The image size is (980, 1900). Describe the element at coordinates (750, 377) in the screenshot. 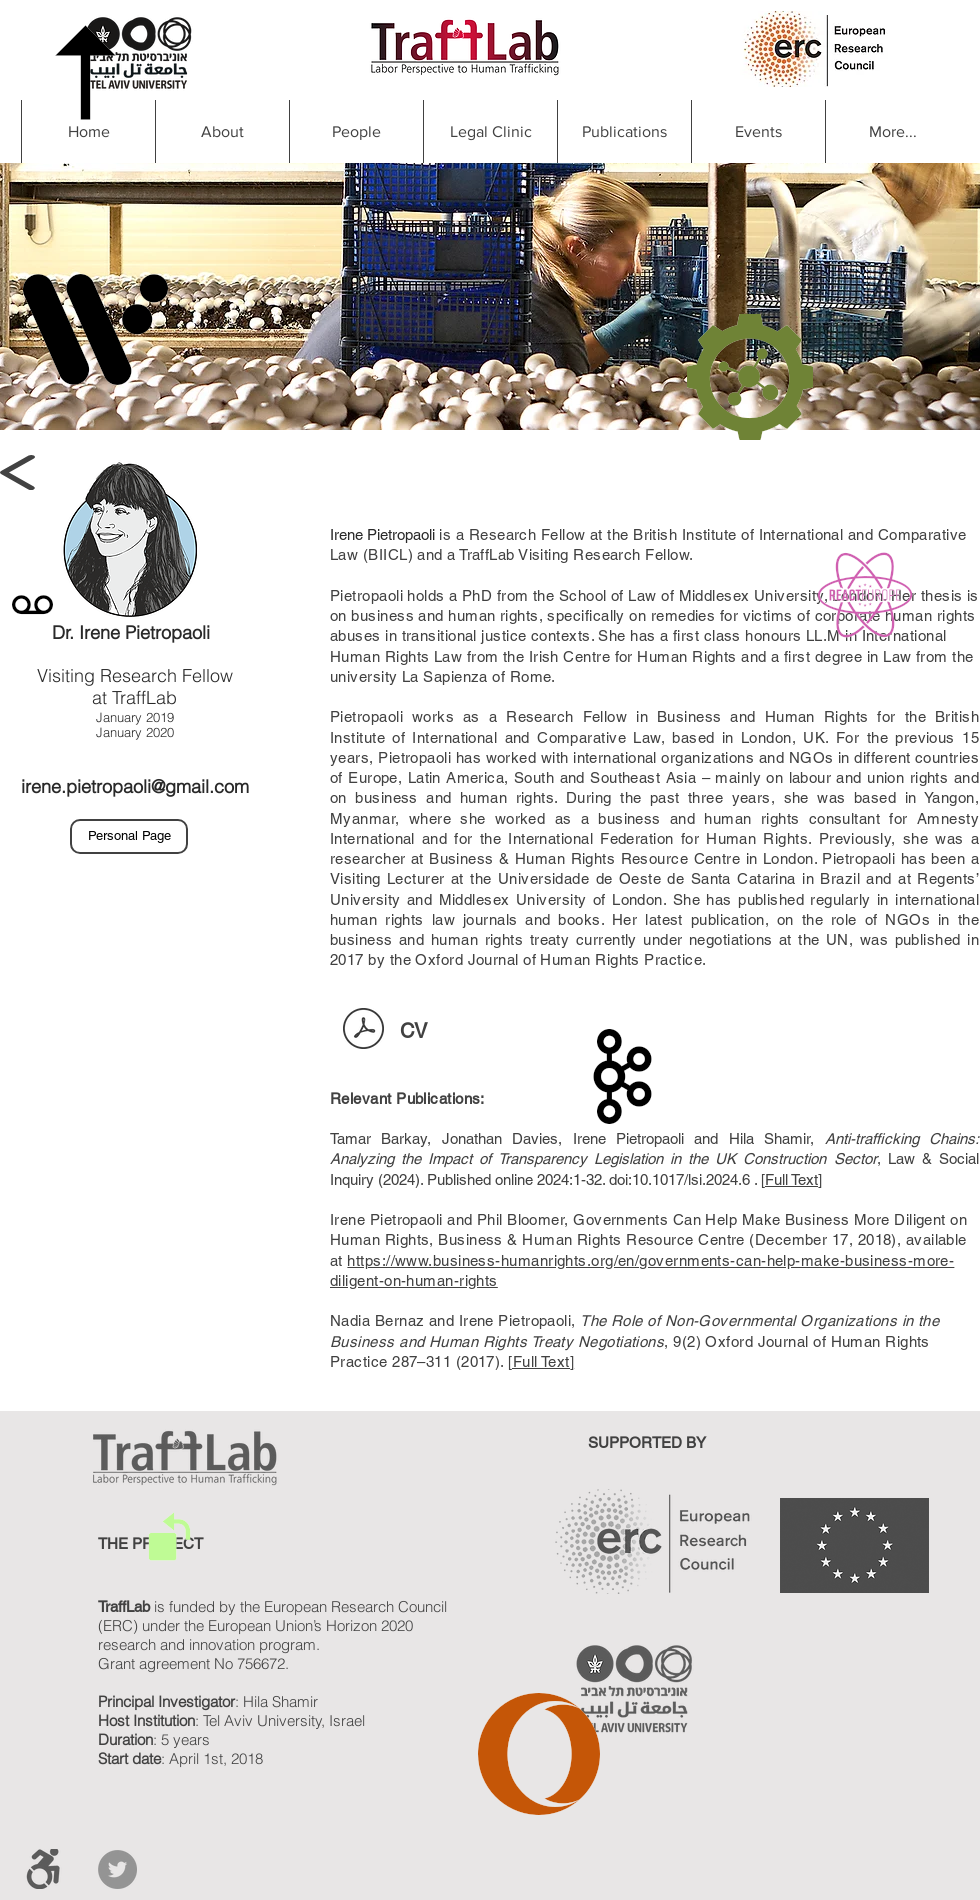

I see `SVGO tool or SVG optimization settings` at that location.